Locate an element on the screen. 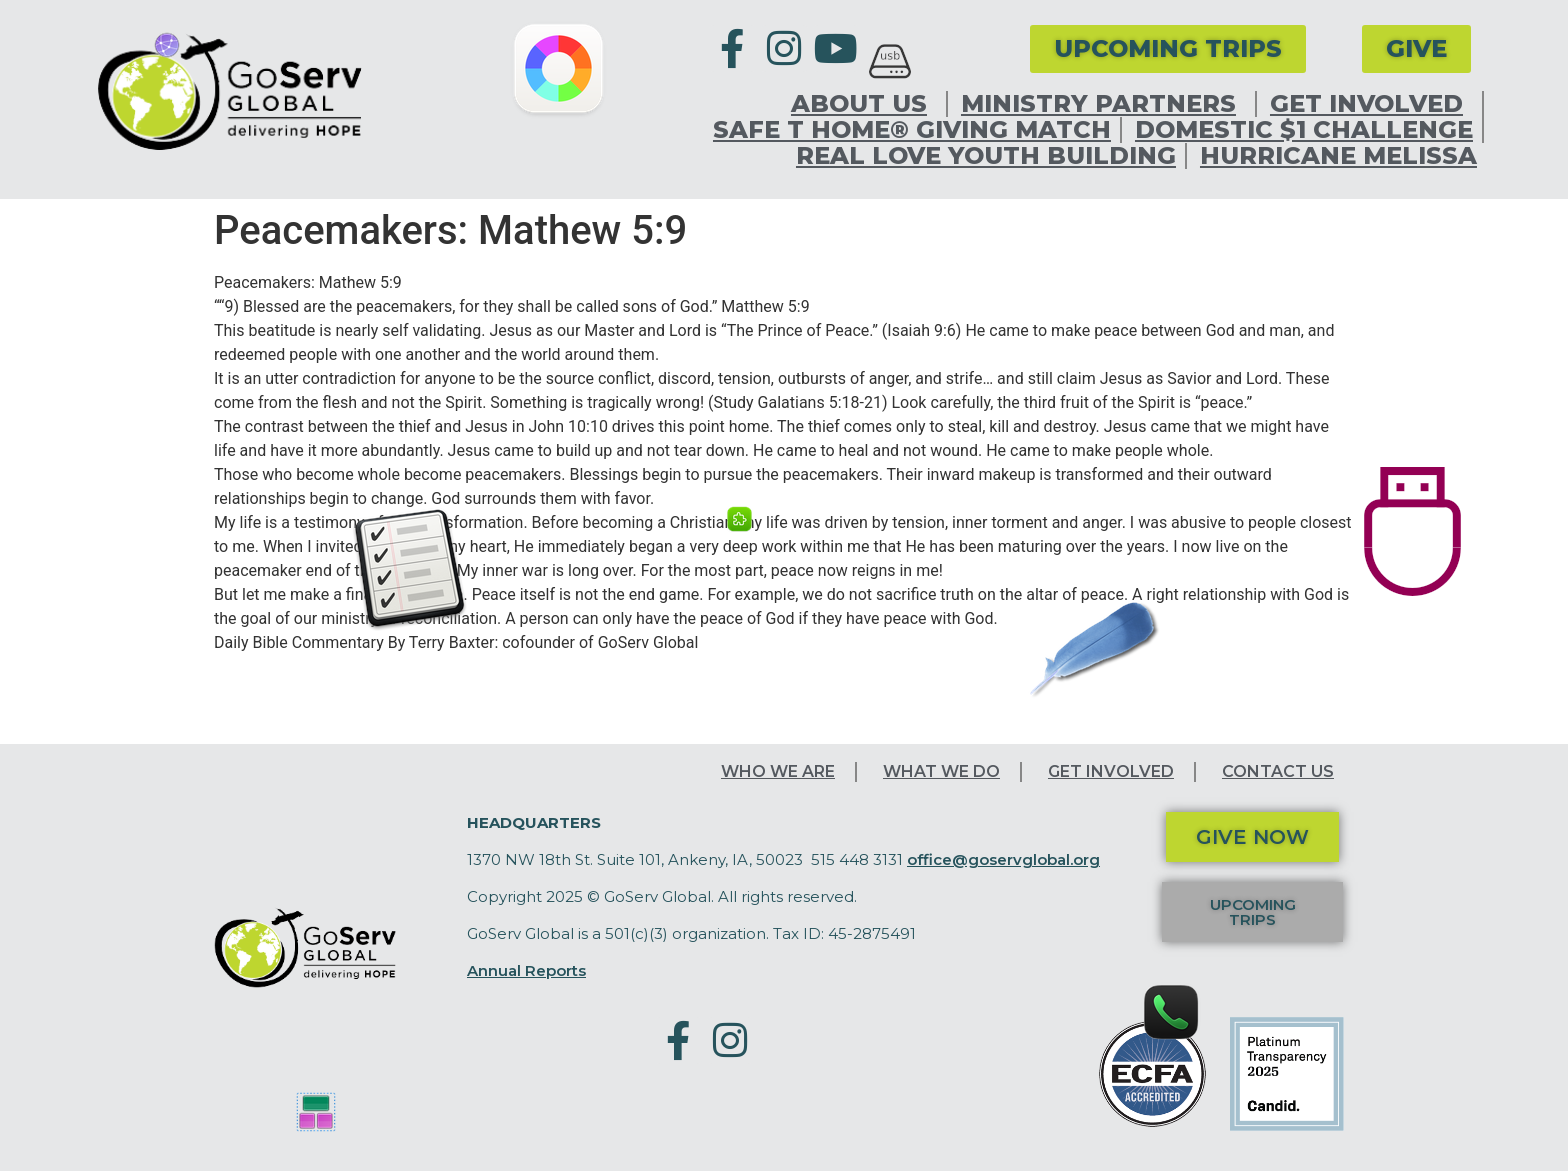 The image size is (1568, 1171). open the phone app to make or receive calls is located at coordinates (1171, 1012).